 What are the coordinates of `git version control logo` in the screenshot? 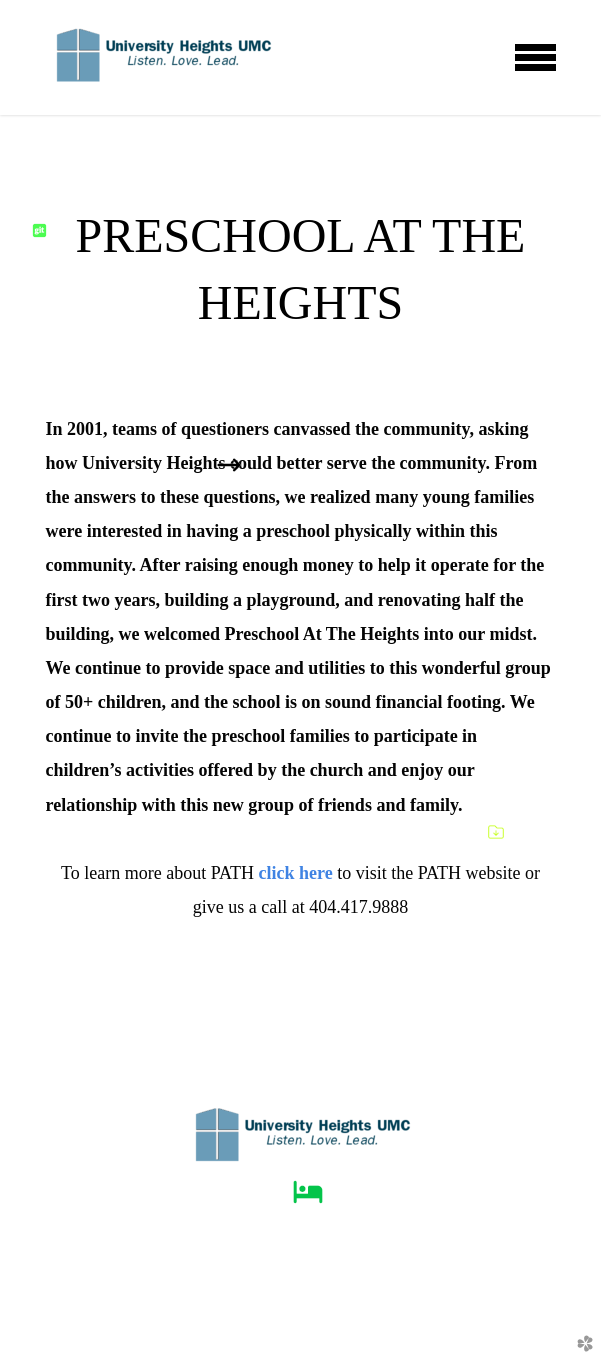 It's located at (39, 230).